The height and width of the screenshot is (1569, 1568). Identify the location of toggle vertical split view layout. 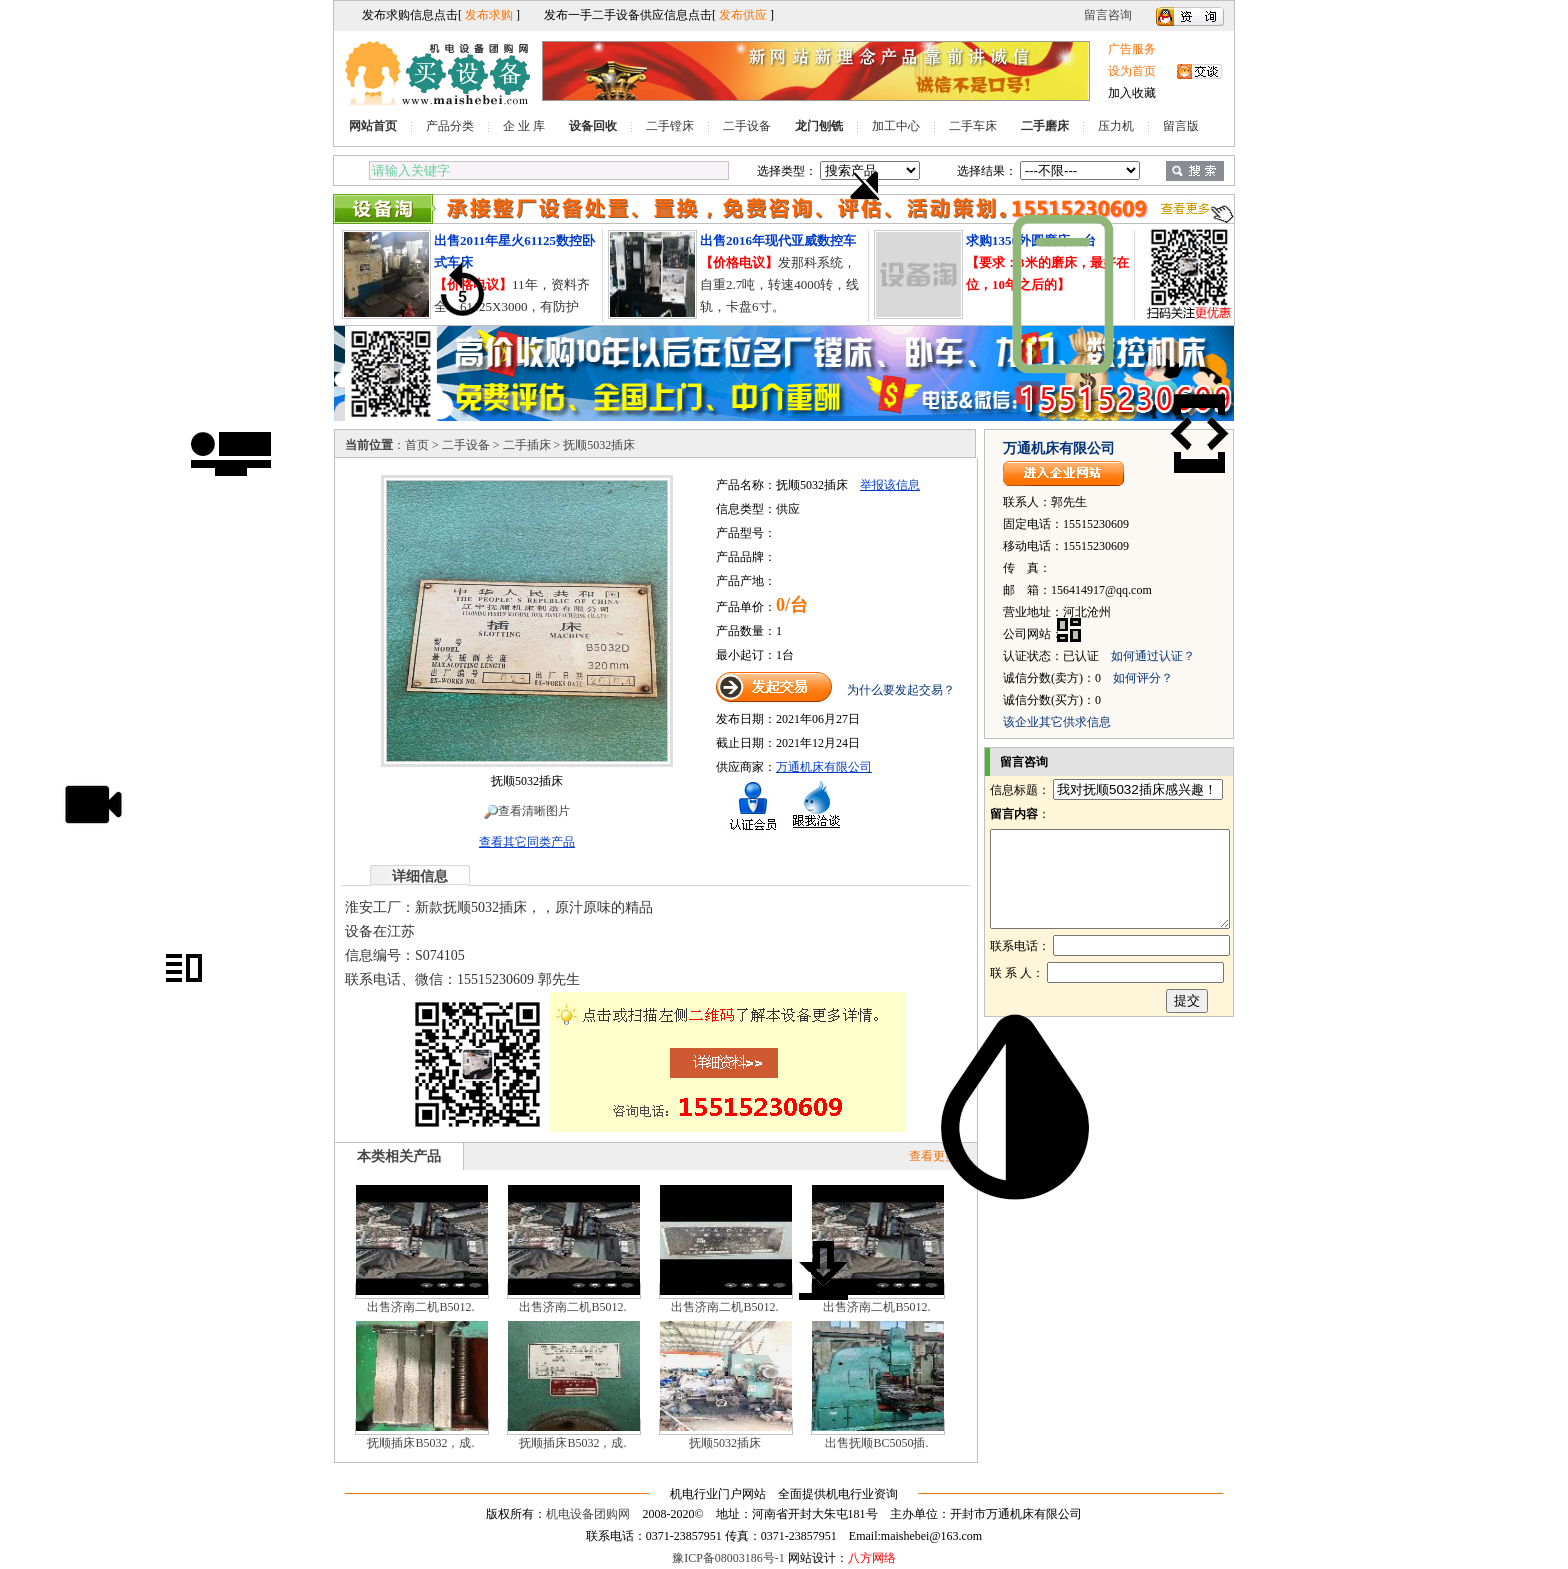
(184, 968).